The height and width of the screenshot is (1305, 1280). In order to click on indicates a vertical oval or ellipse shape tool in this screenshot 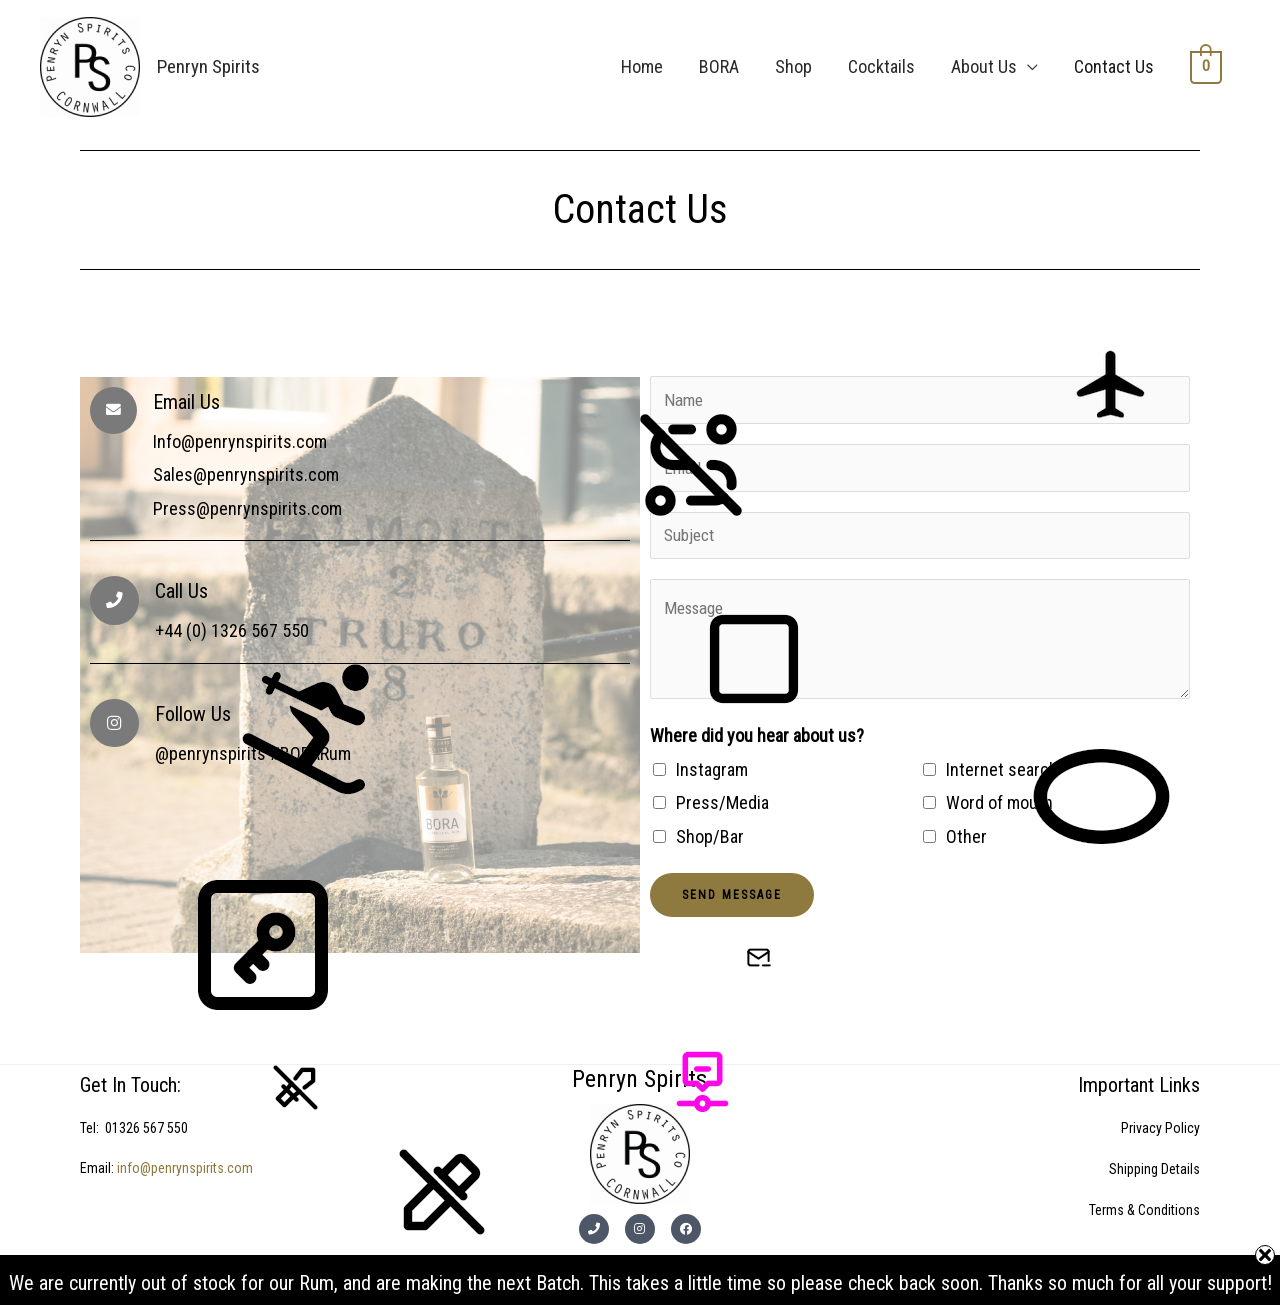, I will do `click(1101, 796)`.